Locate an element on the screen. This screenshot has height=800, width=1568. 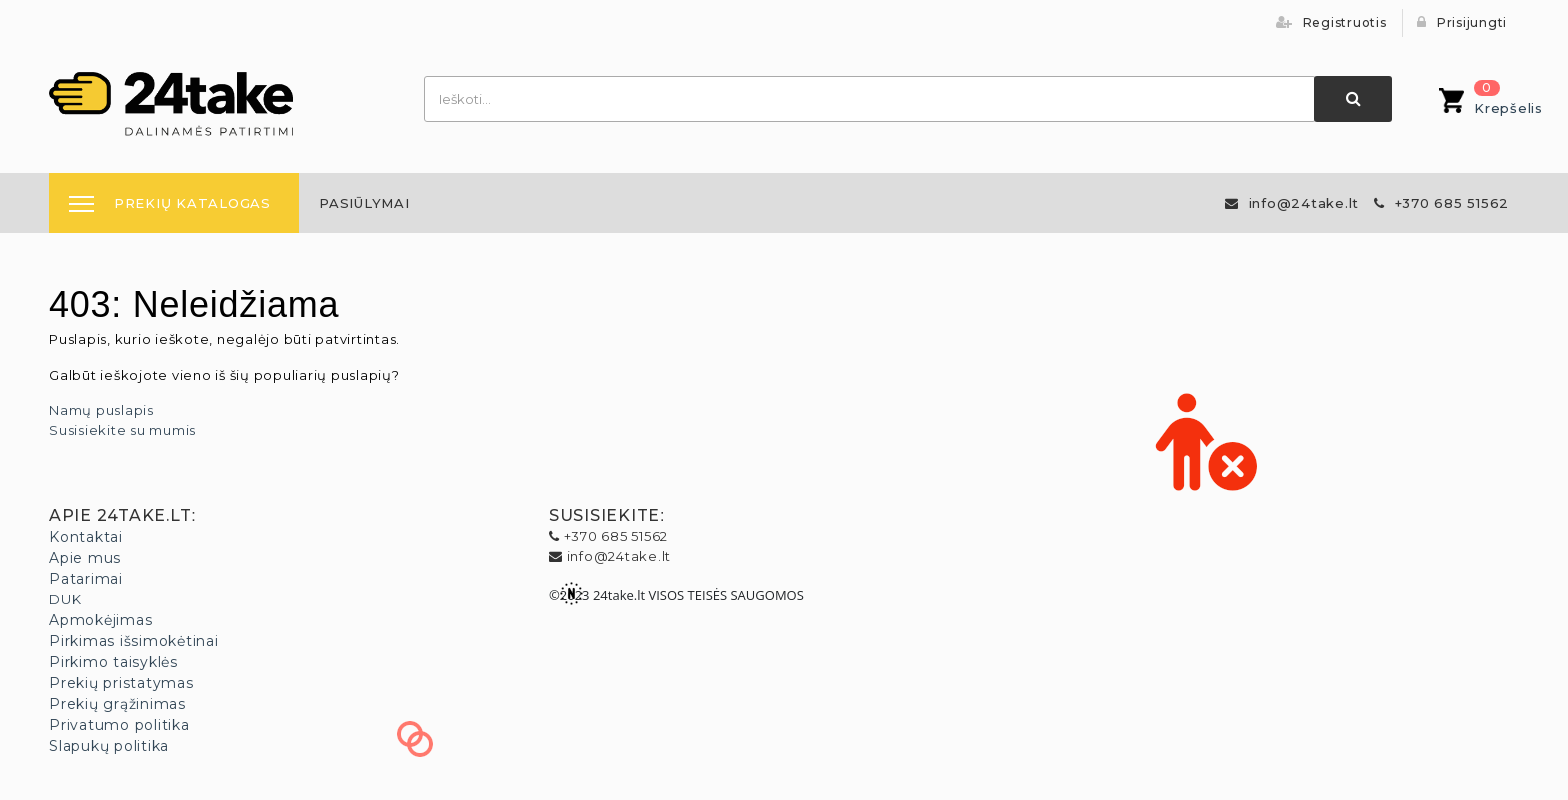
remove a user or contact is located at coordinates (1203, 442).